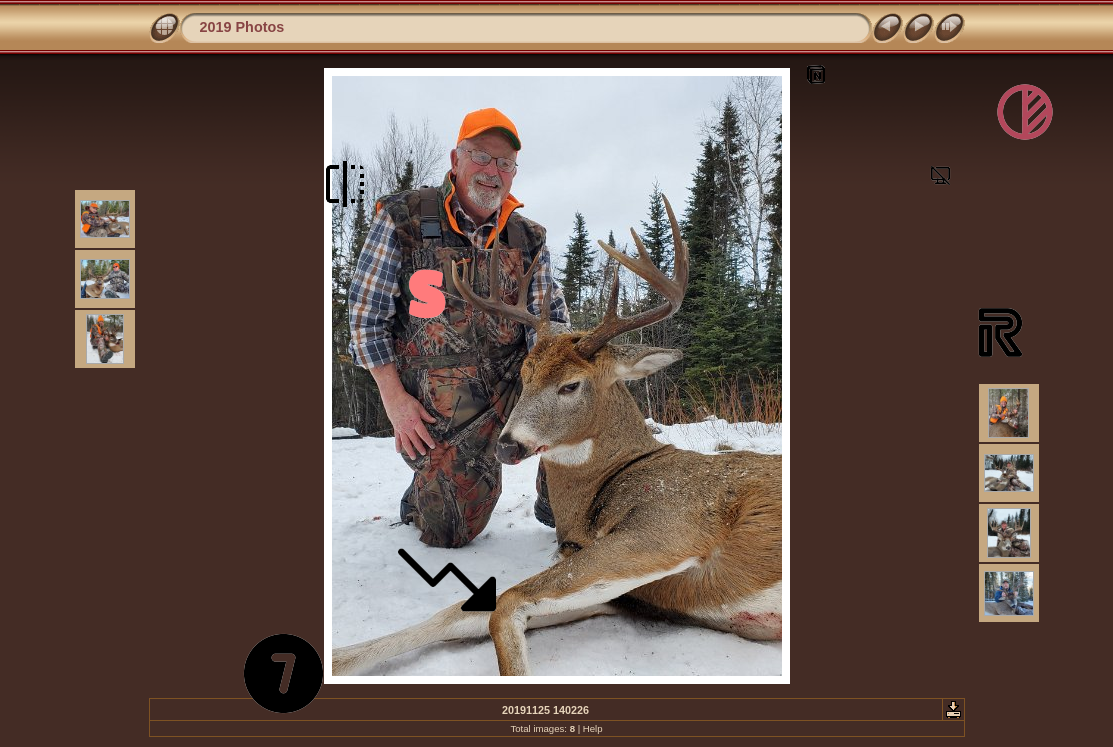  What do you see at coordinates (283, 673) in the screenshot?
I see `indicates step 7 in a multi-step process` at bounding box center [283, 673].